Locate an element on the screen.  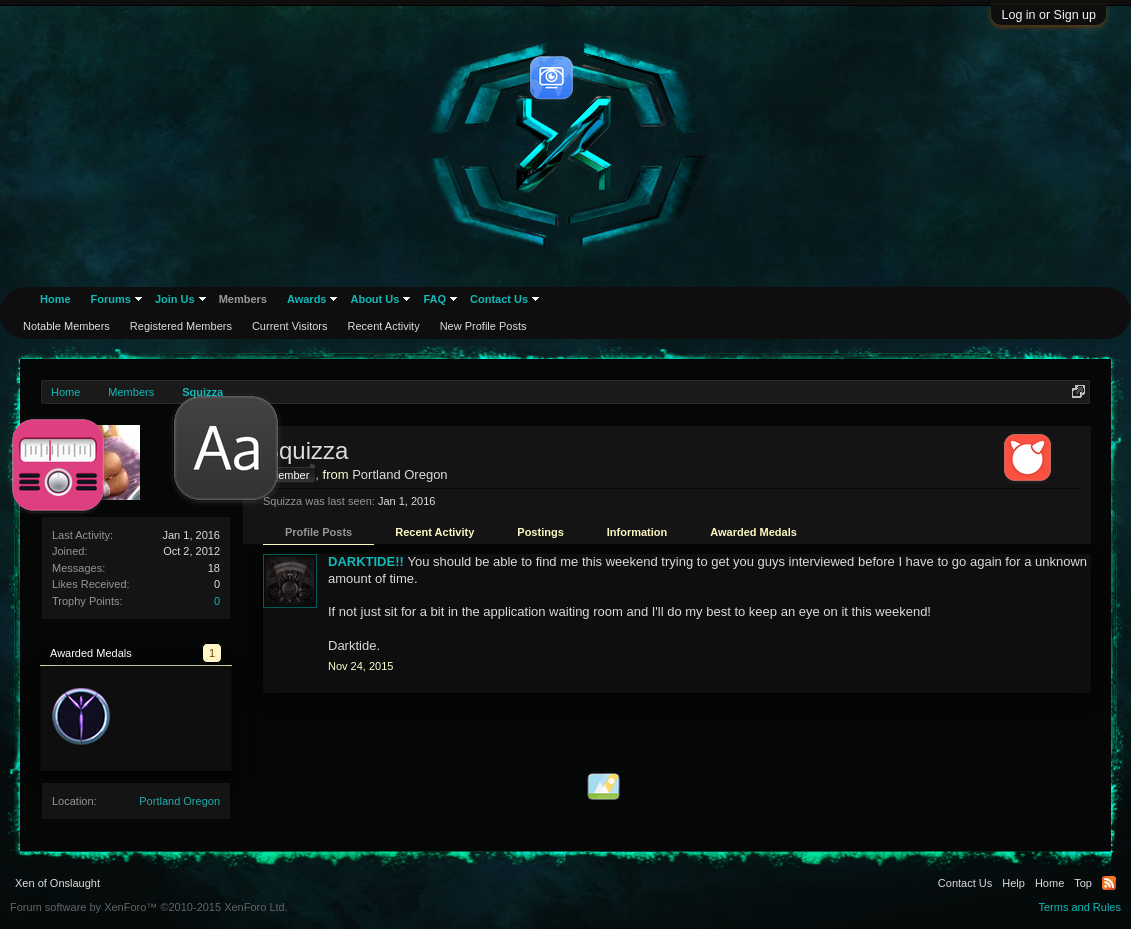
open FreeBSD application is located at coordinates (1027, 457).